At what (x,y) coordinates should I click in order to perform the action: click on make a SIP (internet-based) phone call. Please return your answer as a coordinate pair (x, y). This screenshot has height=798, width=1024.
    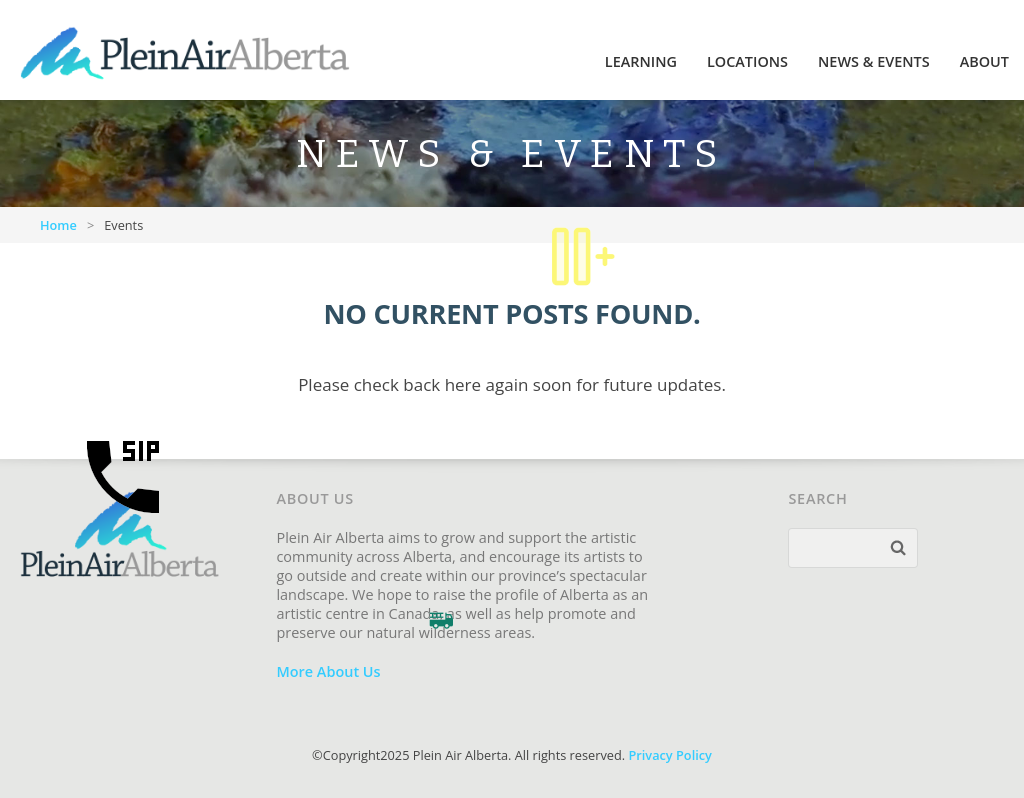
    Looking at the image, I should click on (123, 477).